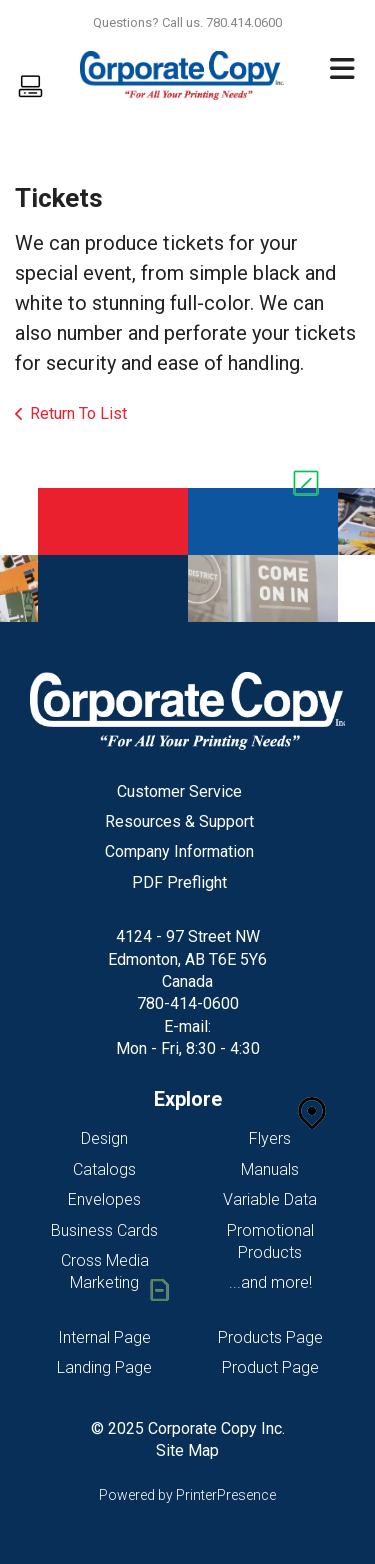  What do you see at coordinates (312, 1113) in the screenshot?
I see `view or set your current location` at bounding box center [312, 1113].